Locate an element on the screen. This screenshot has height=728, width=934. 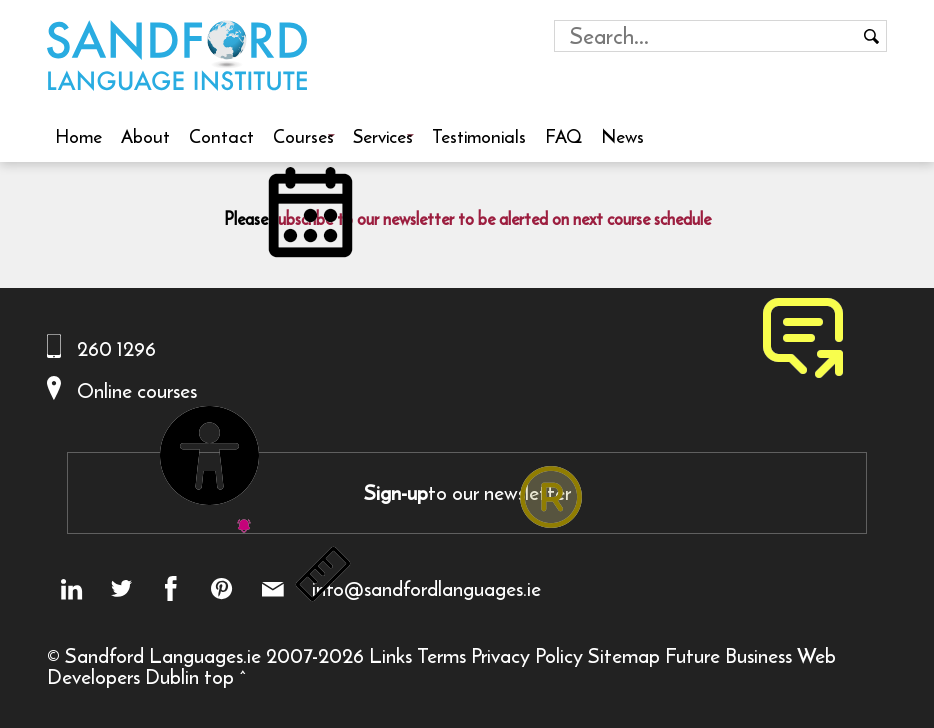
new notification alert is located at coordinates (244, 526).